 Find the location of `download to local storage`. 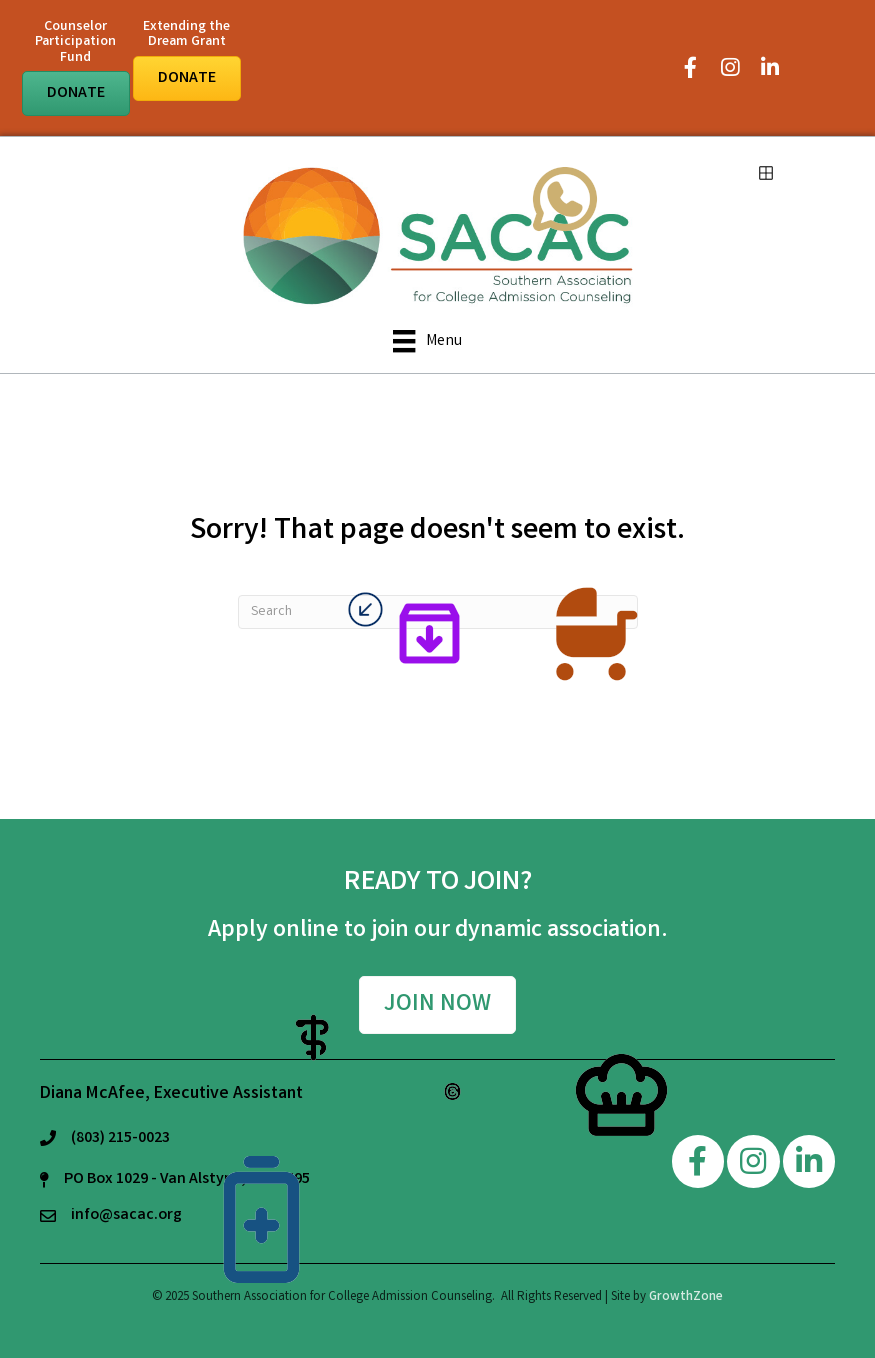

download to local storage is located at coordinates (429, 633).